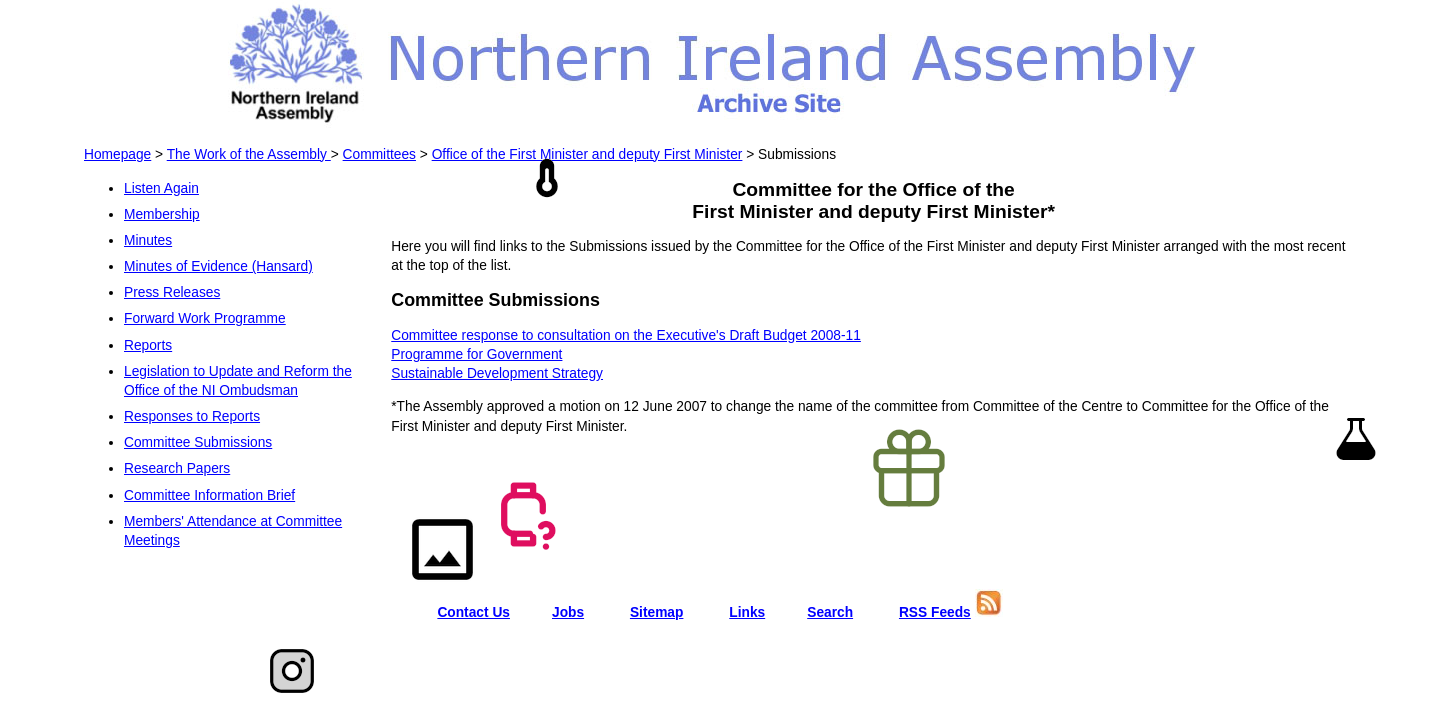 The image size is (1440, 720). Describe the element at coordinates (523, 514) in the screenshot. I see `smartwatch help or support` at that location.